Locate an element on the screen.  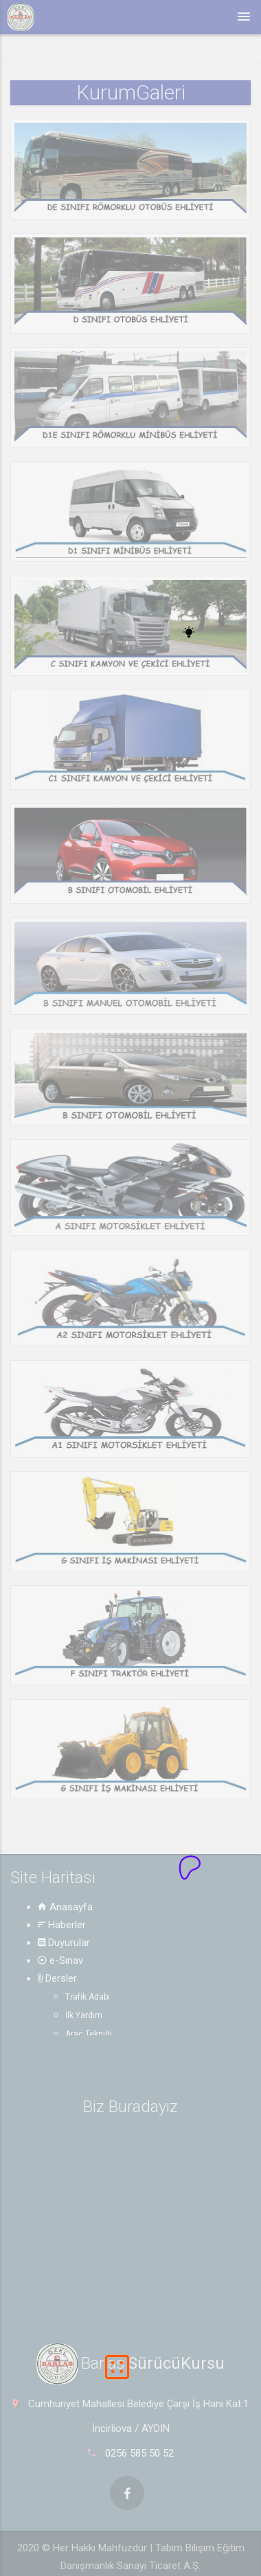
visit patreon page is located at coordinates (189, 1867).